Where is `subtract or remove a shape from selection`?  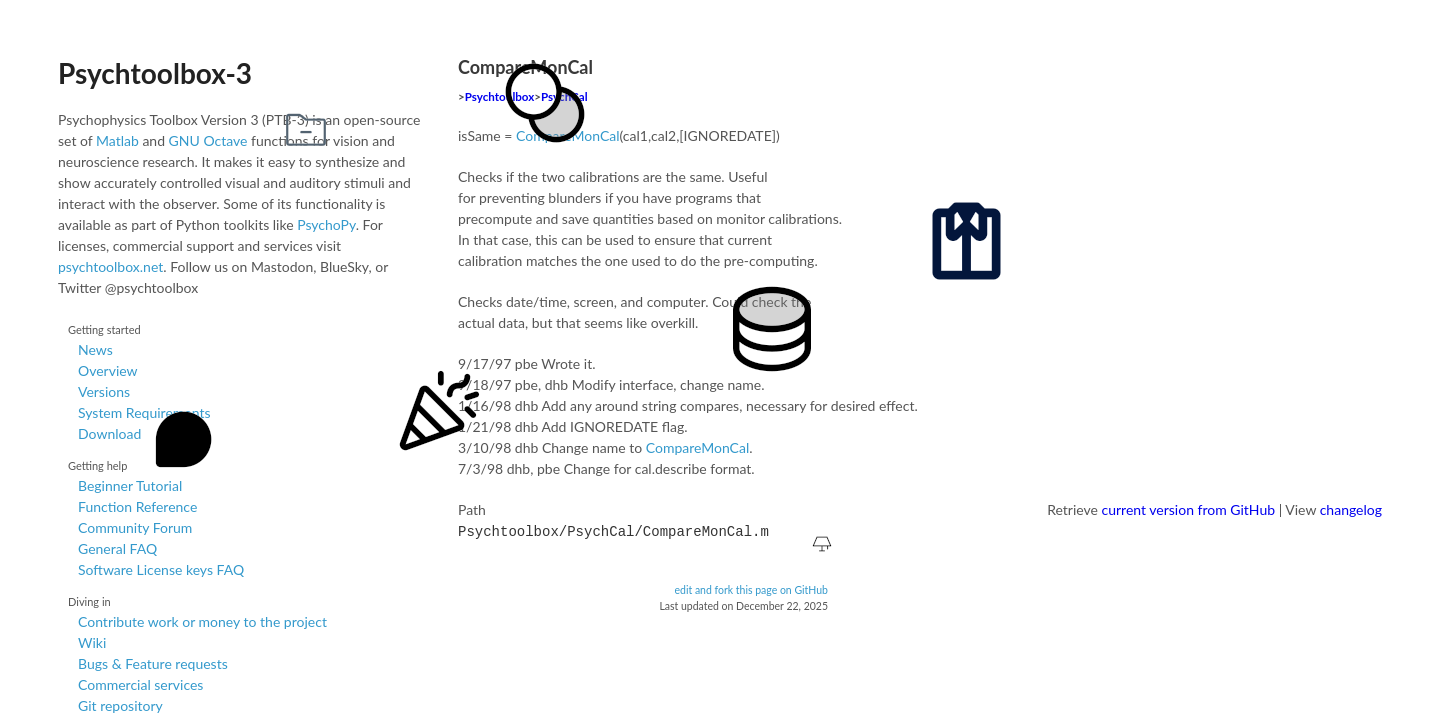 subtract or remove a shape from selection is located at coordinates (545, 103).